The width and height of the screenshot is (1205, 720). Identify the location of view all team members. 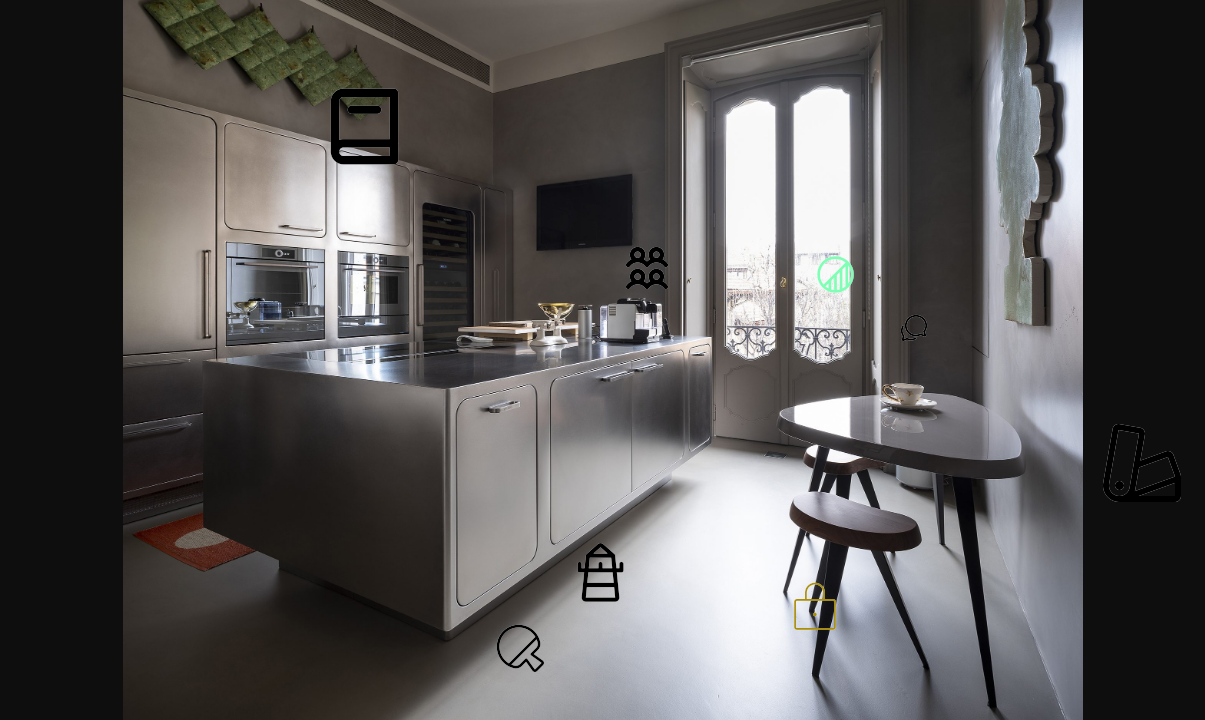
(647, 268).